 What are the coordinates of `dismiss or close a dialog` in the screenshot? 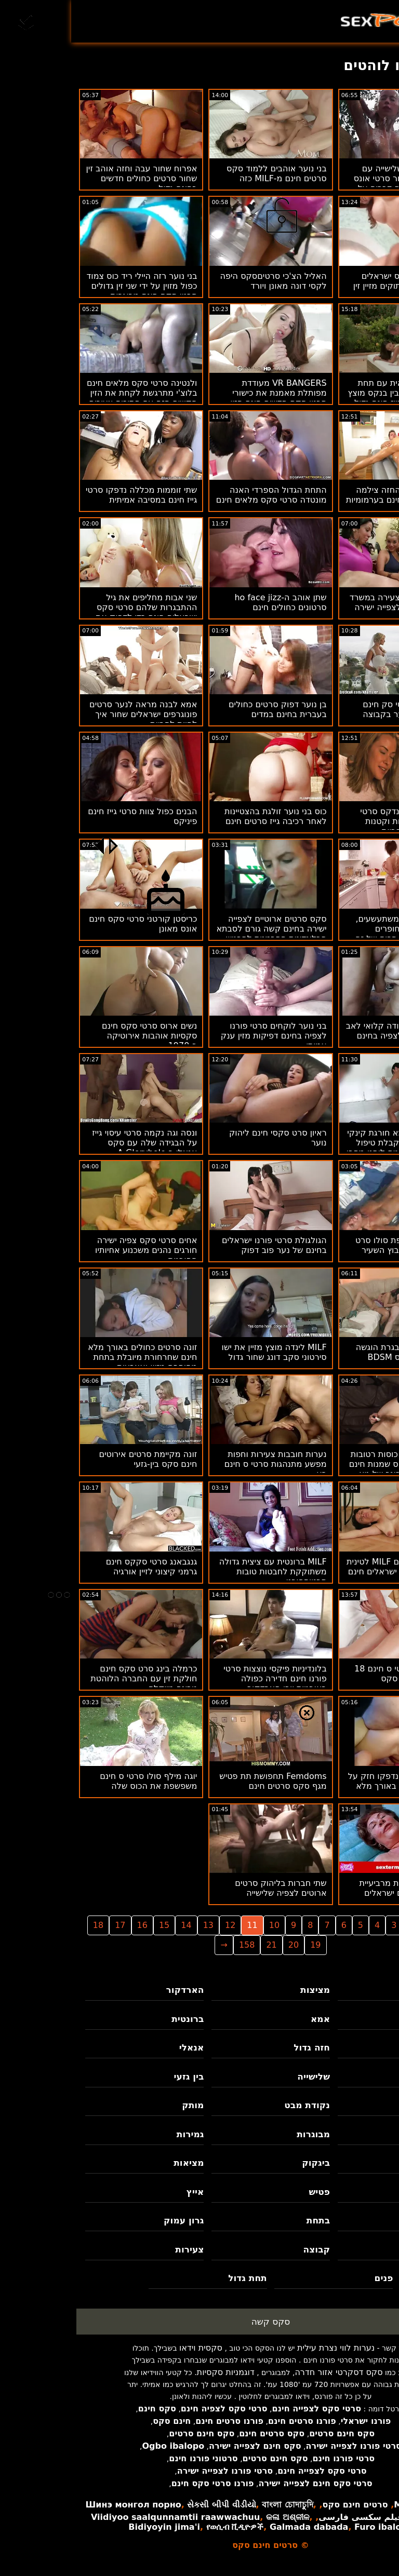 It's located at (307, 1712).